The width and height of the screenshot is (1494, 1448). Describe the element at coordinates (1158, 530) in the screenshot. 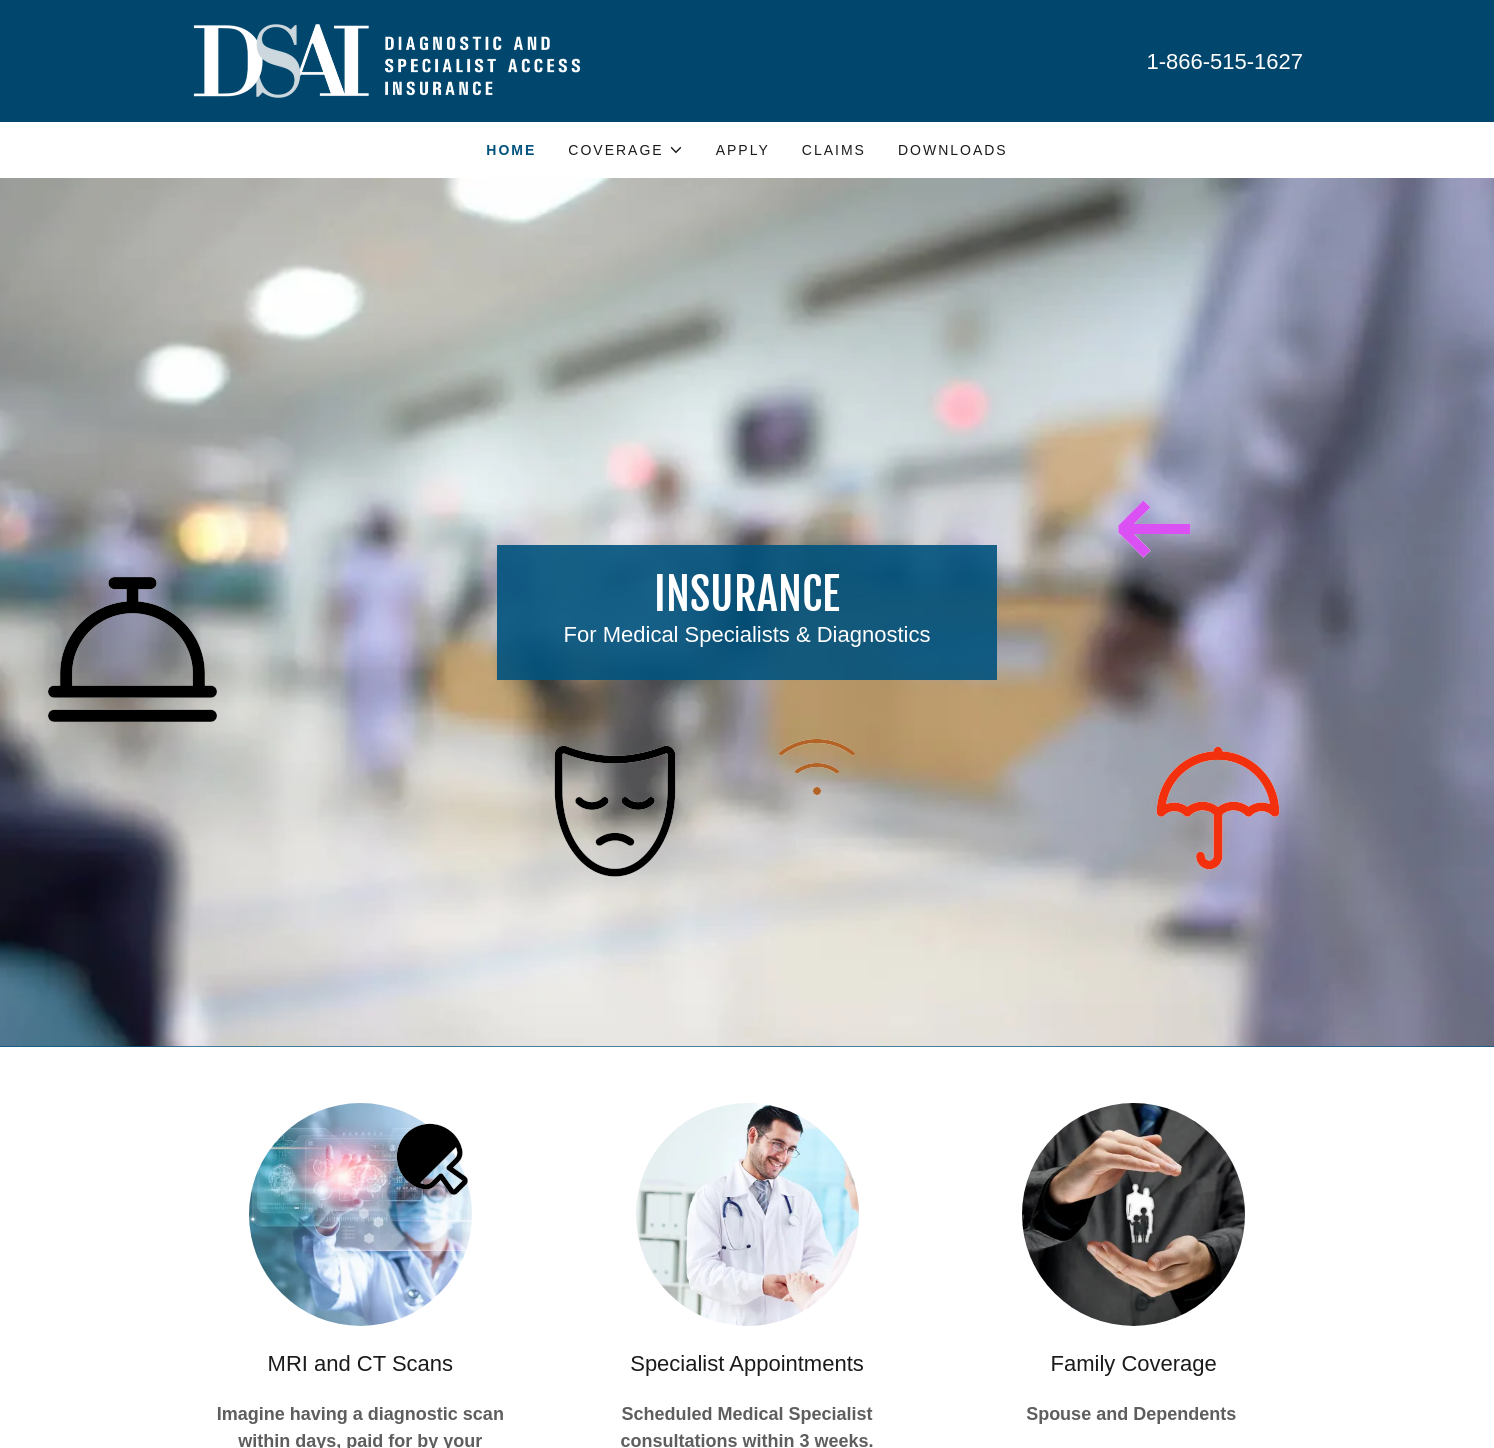

I see `go back to the previous screen` at that location.